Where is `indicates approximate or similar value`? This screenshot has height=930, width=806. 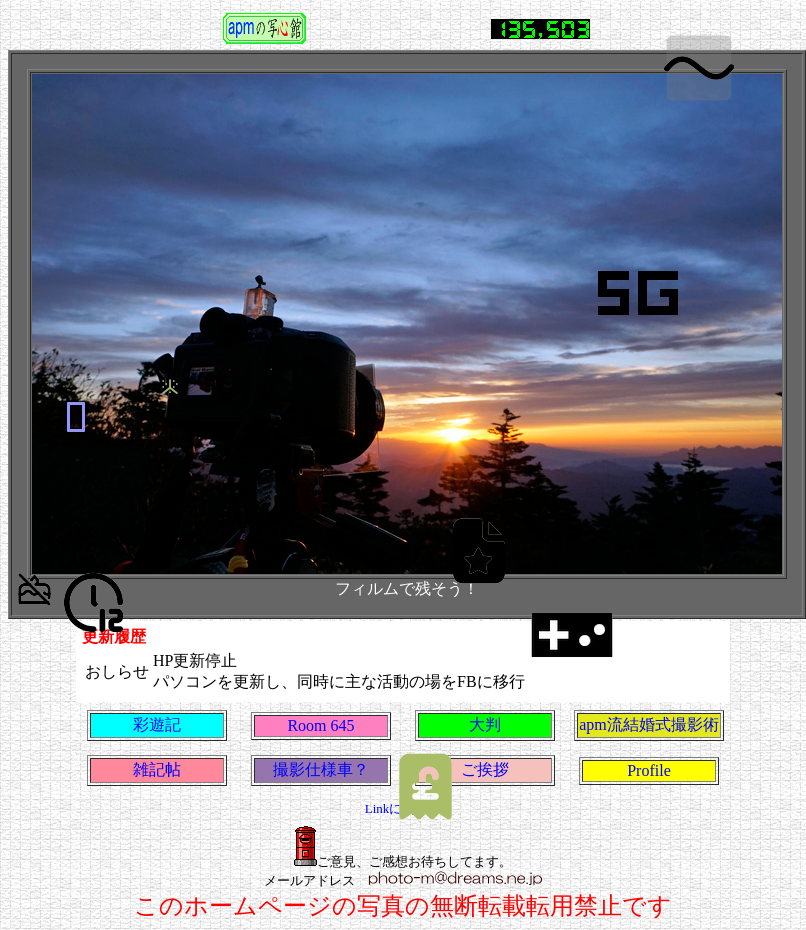 indicates approximate or similar value is located at coordinates (699, 68).